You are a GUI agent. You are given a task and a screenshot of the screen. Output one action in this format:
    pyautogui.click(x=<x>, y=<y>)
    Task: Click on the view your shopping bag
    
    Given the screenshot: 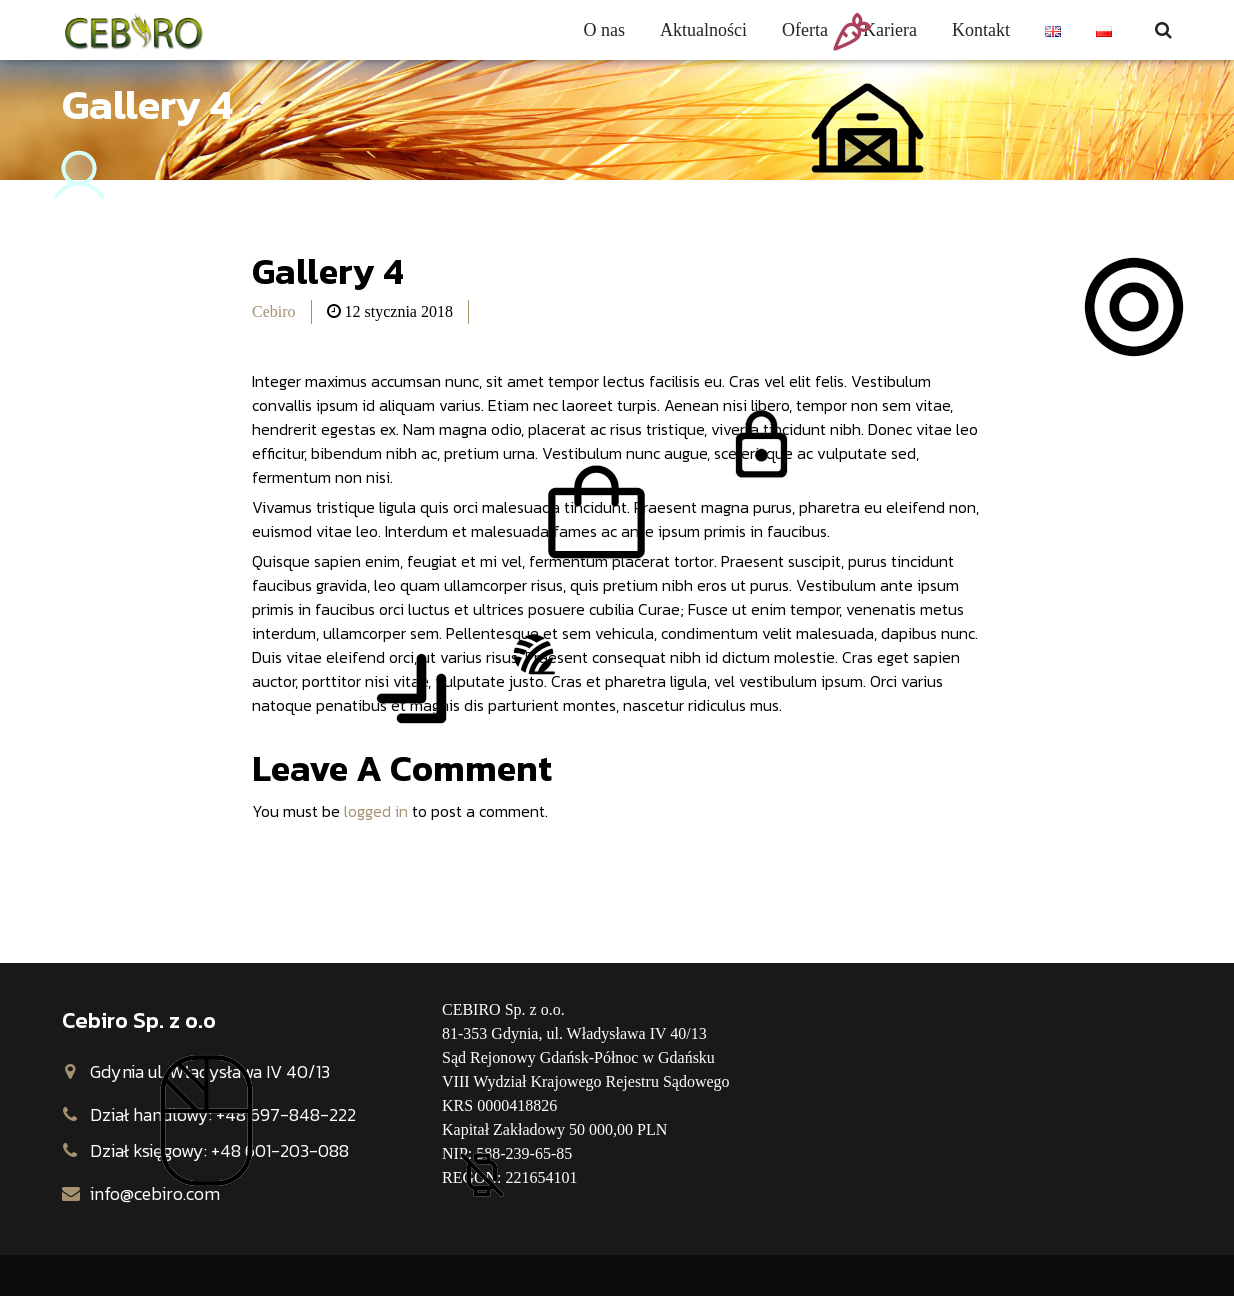 What is the action you would take?
    pyautogui.click(x=596, y=517)
    